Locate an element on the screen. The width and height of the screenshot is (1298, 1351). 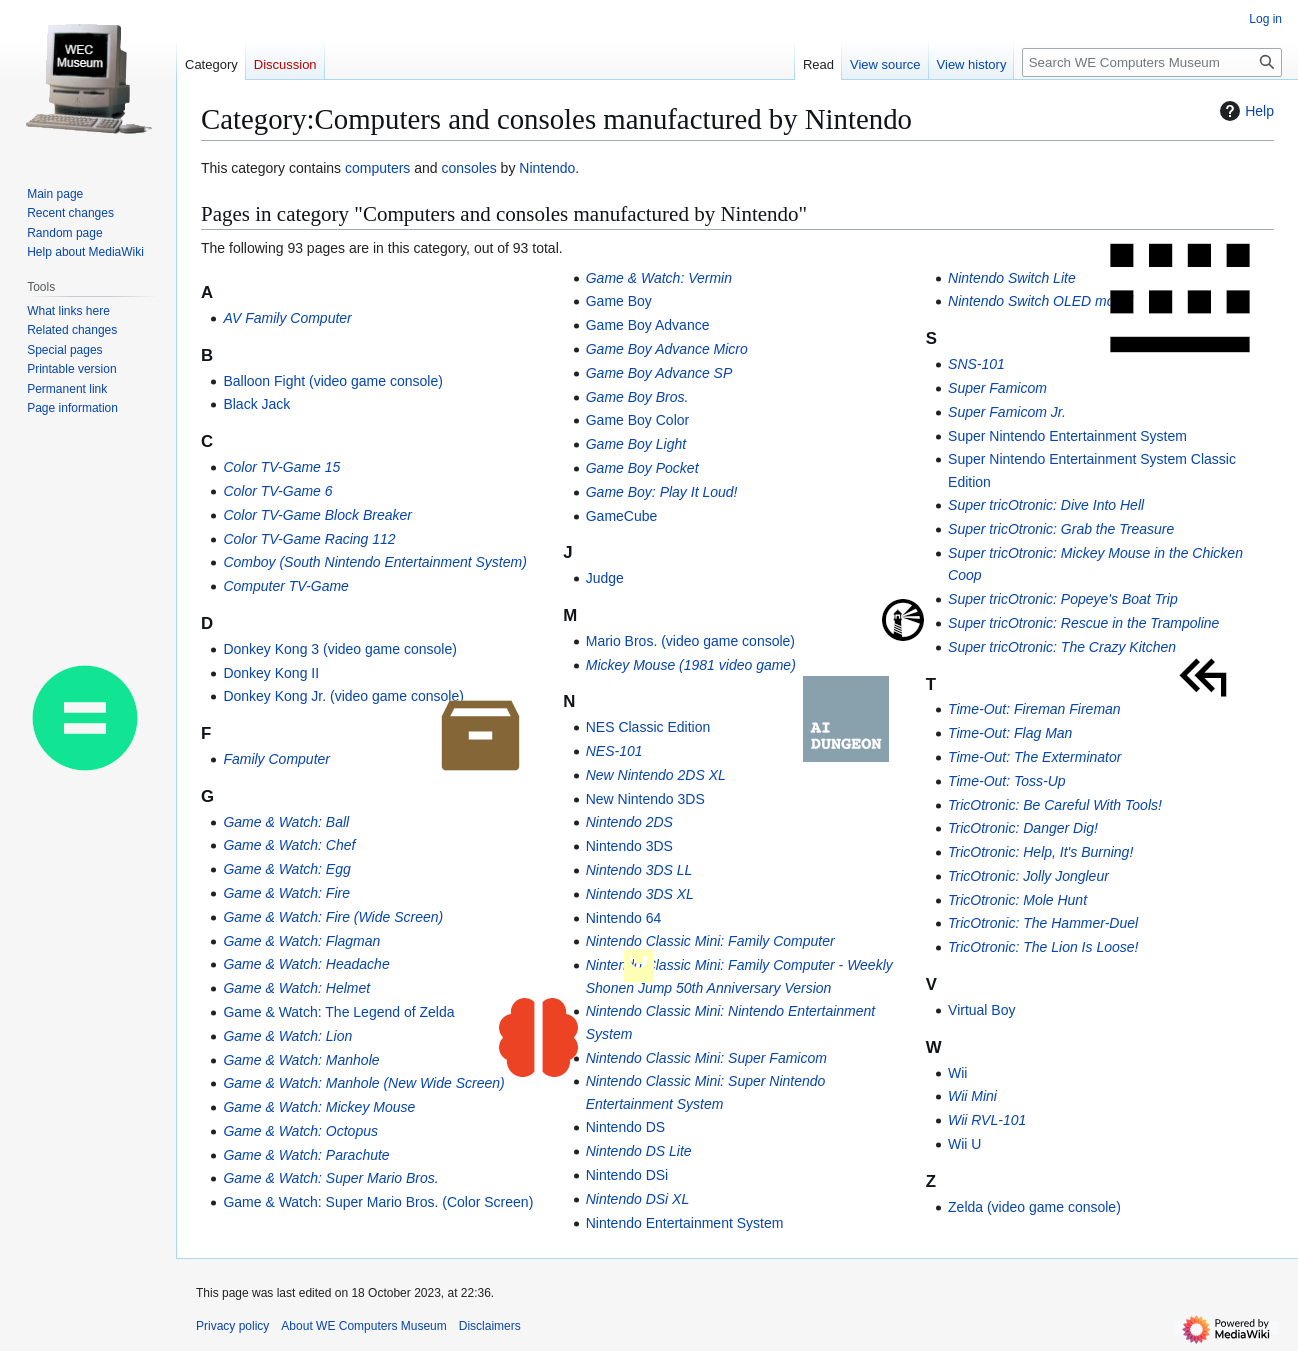
access mental health or wellness features is located at coordinates (538, 1037).